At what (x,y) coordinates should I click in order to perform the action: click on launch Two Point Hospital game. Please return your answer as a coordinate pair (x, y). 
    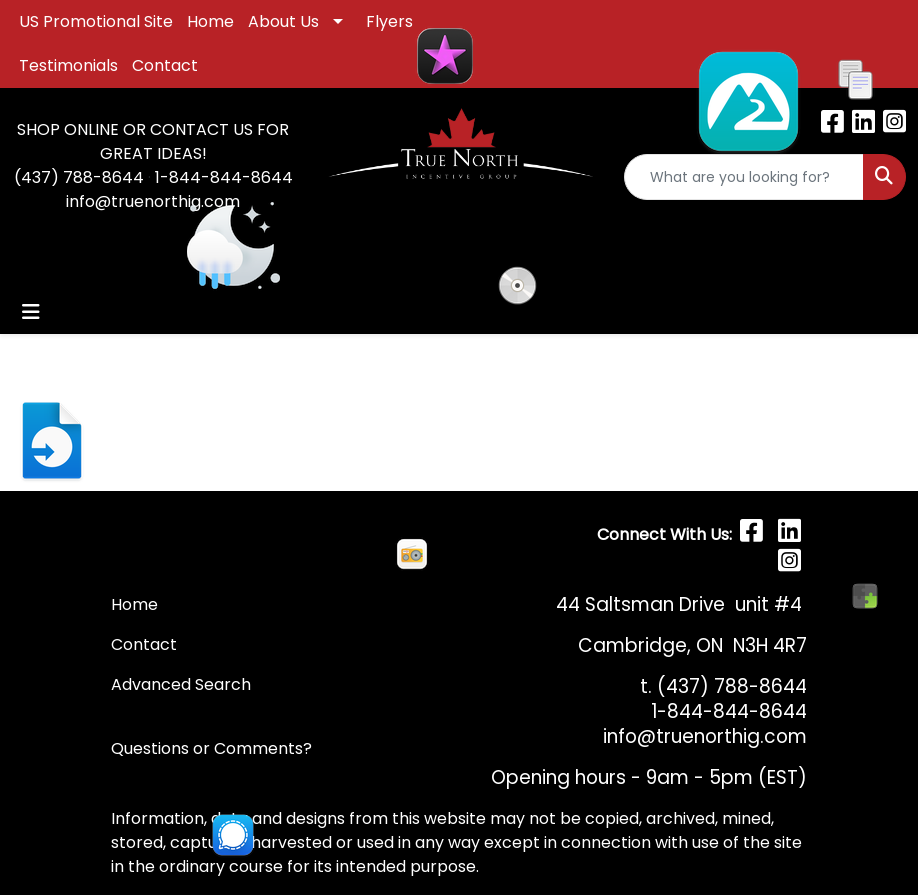
    Looking at the image, I should click on (748, 101).